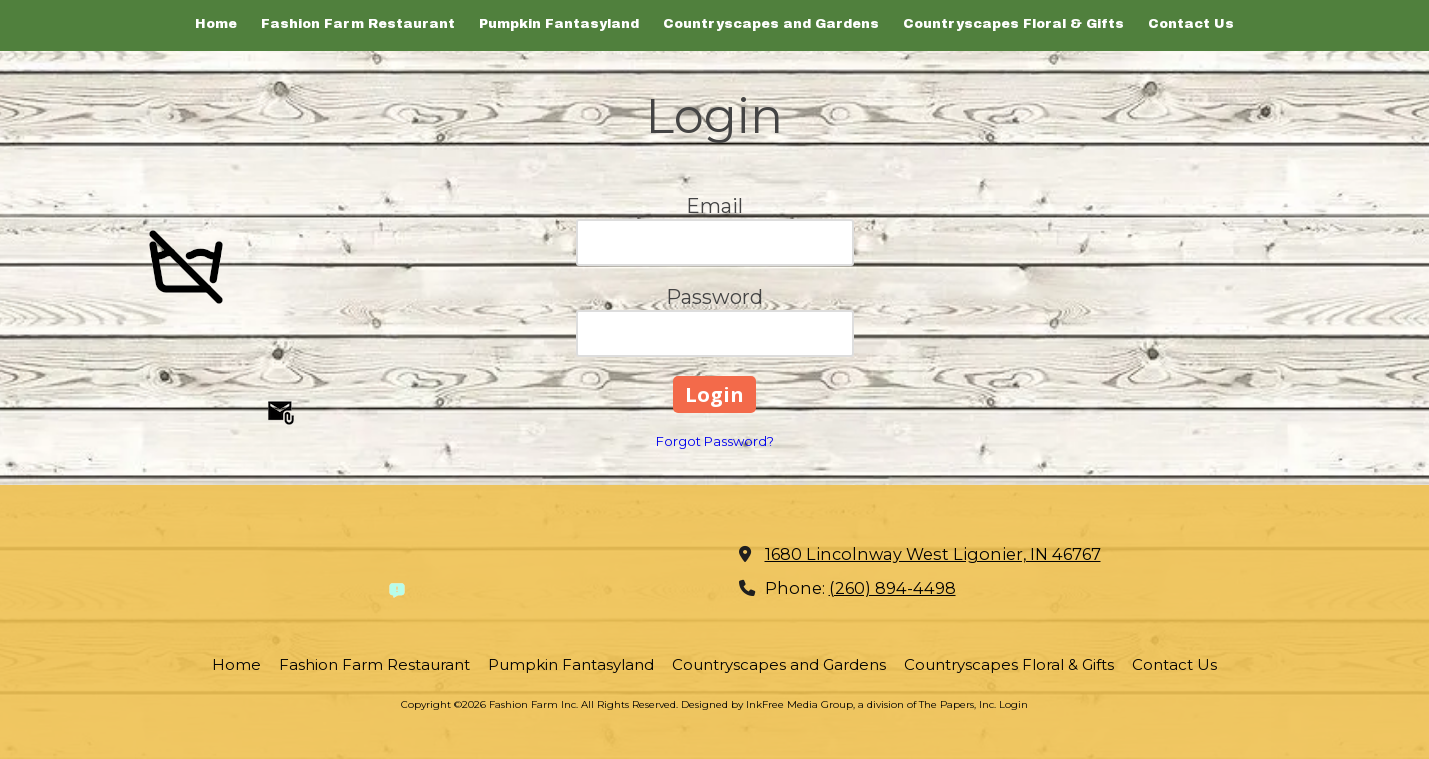 The image size is (1429, 759). What do you see at coordinates (186, 267) in the screenshot?
I see `do not wash or laundry not available` at bounding box center [186, 267].